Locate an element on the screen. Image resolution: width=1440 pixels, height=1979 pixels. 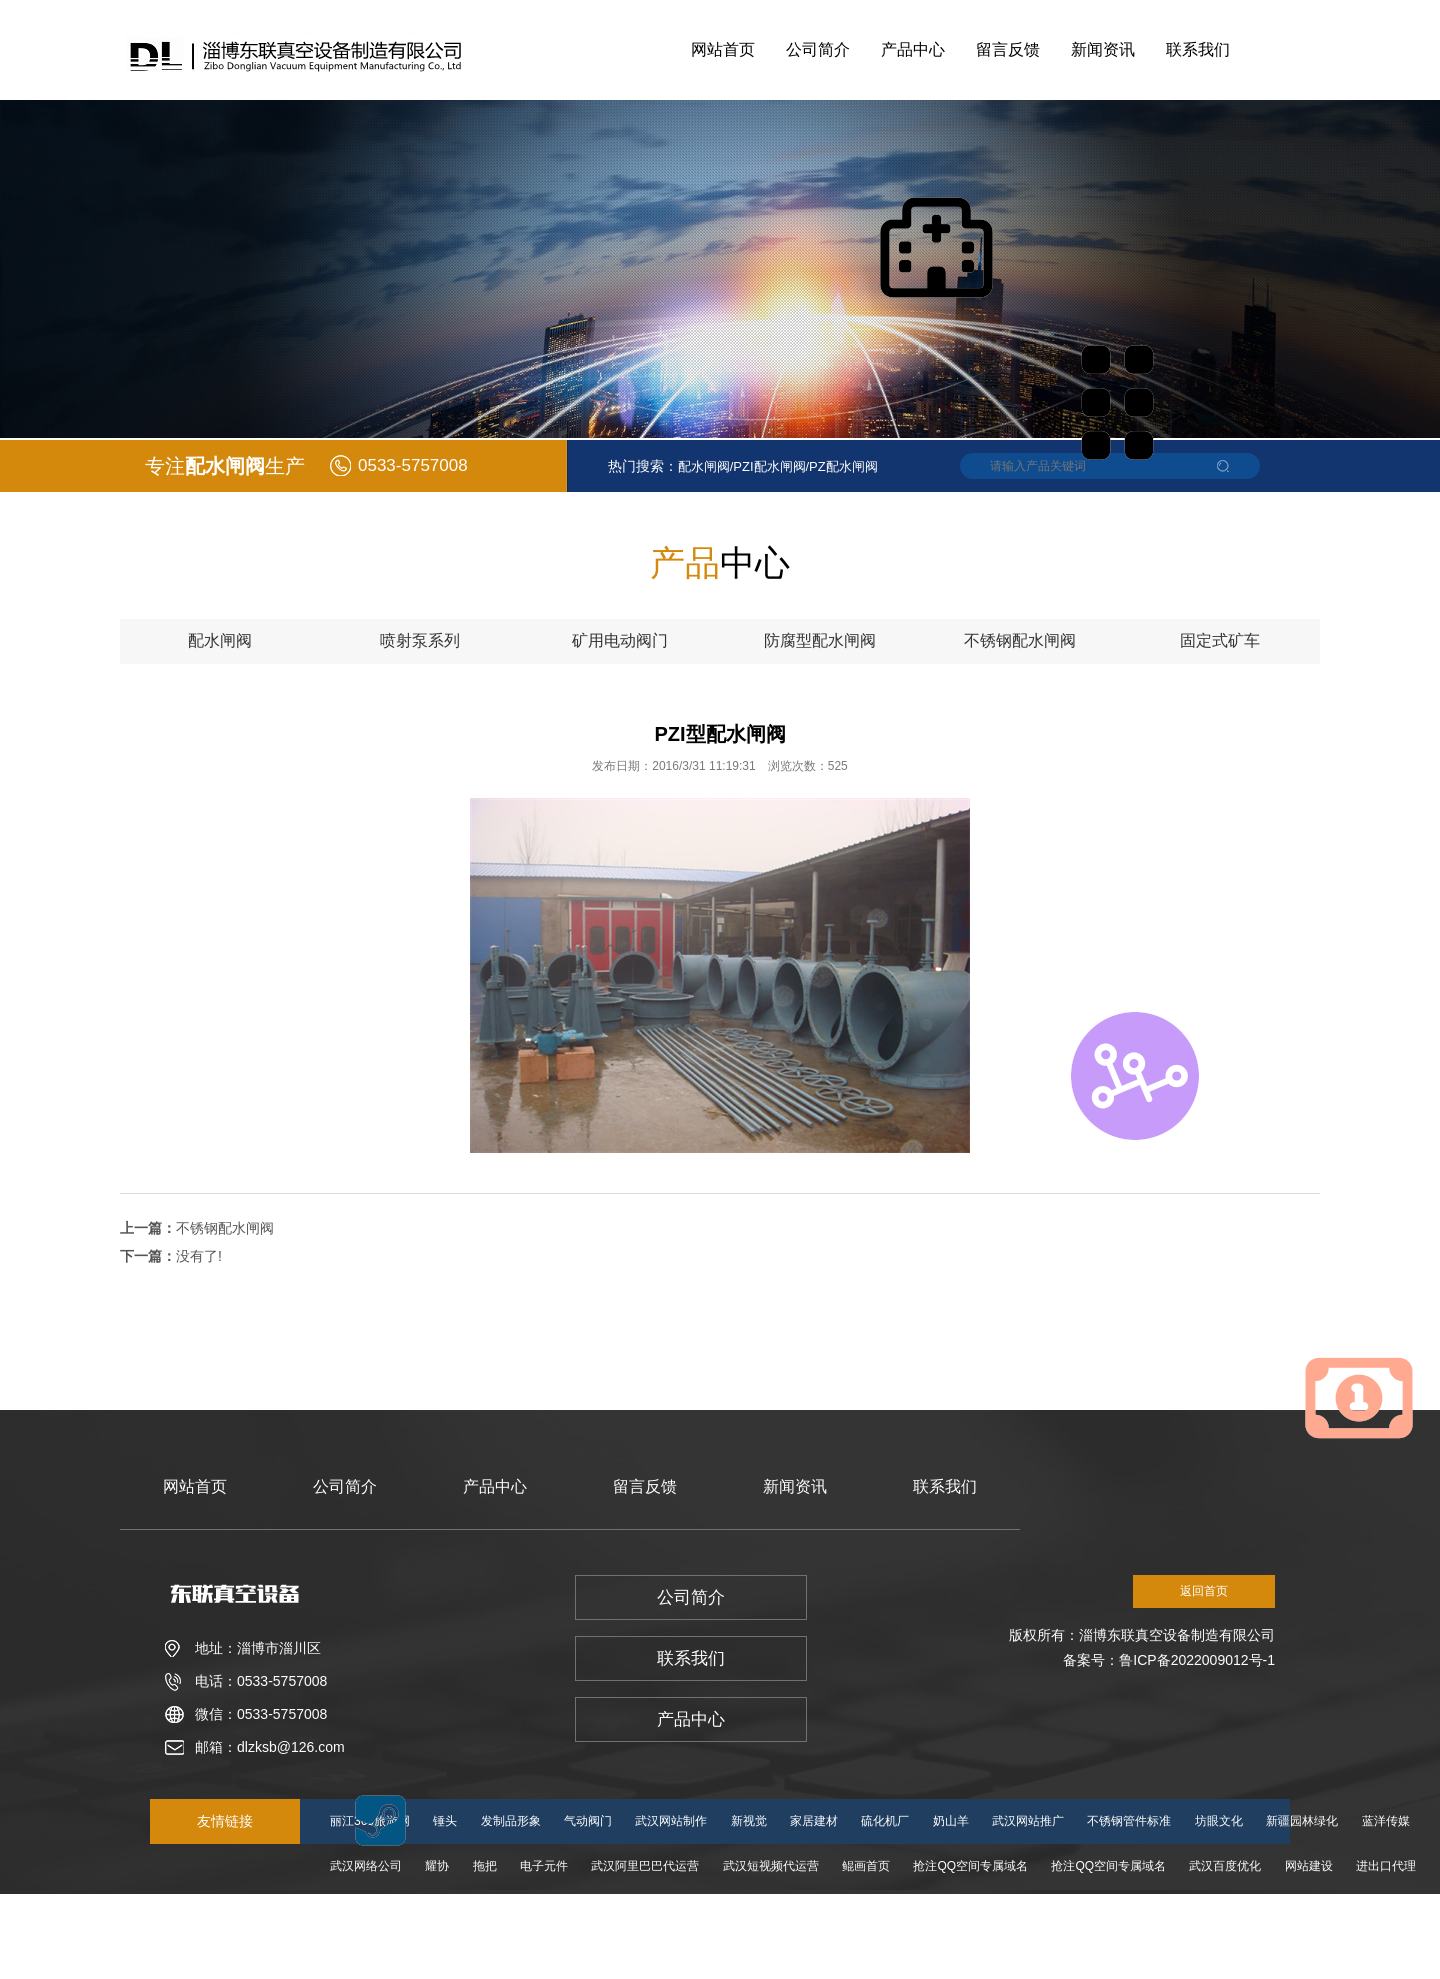
view payment or billing information is located at coordinates (1359, 1398).